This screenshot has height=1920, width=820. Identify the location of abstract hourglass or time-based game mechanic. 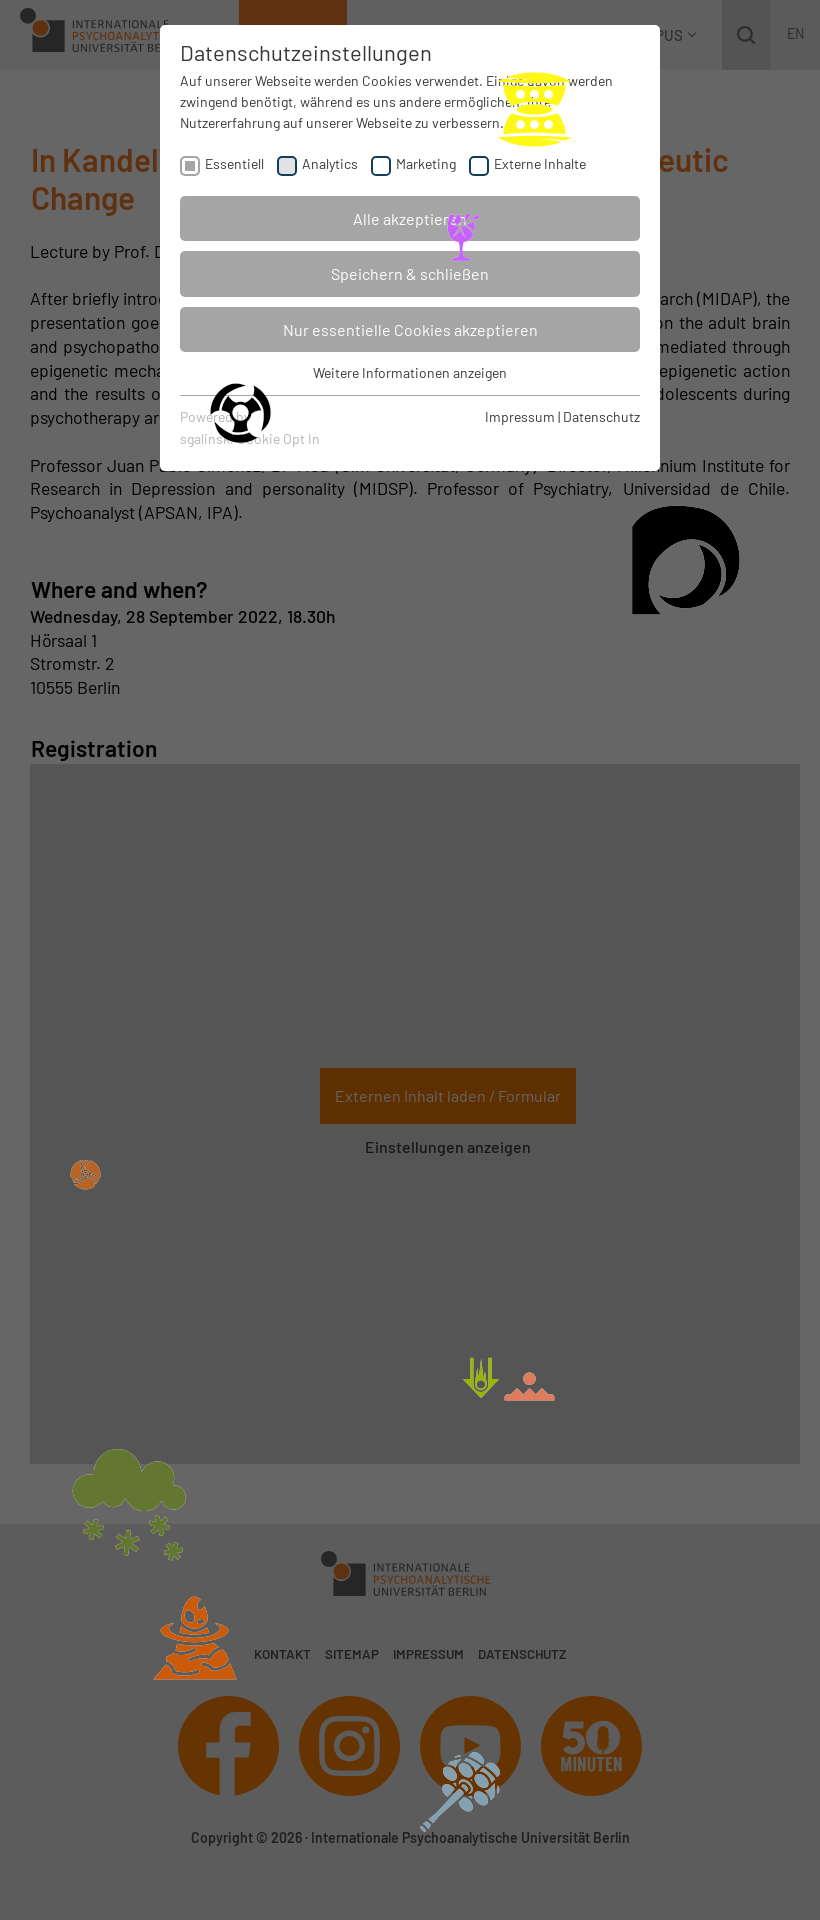
(534, 109).